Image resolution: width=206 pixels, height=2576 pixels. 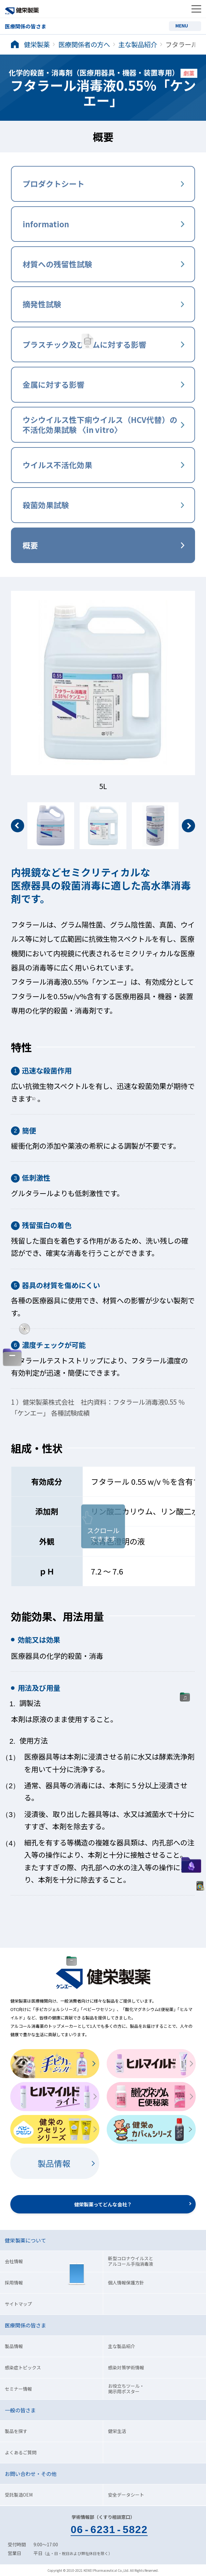 What do you see at coordinates (77, 2274) in the screenshot?
I see `indicates a connected iPad Air device` at bounding box center [77, 2274].